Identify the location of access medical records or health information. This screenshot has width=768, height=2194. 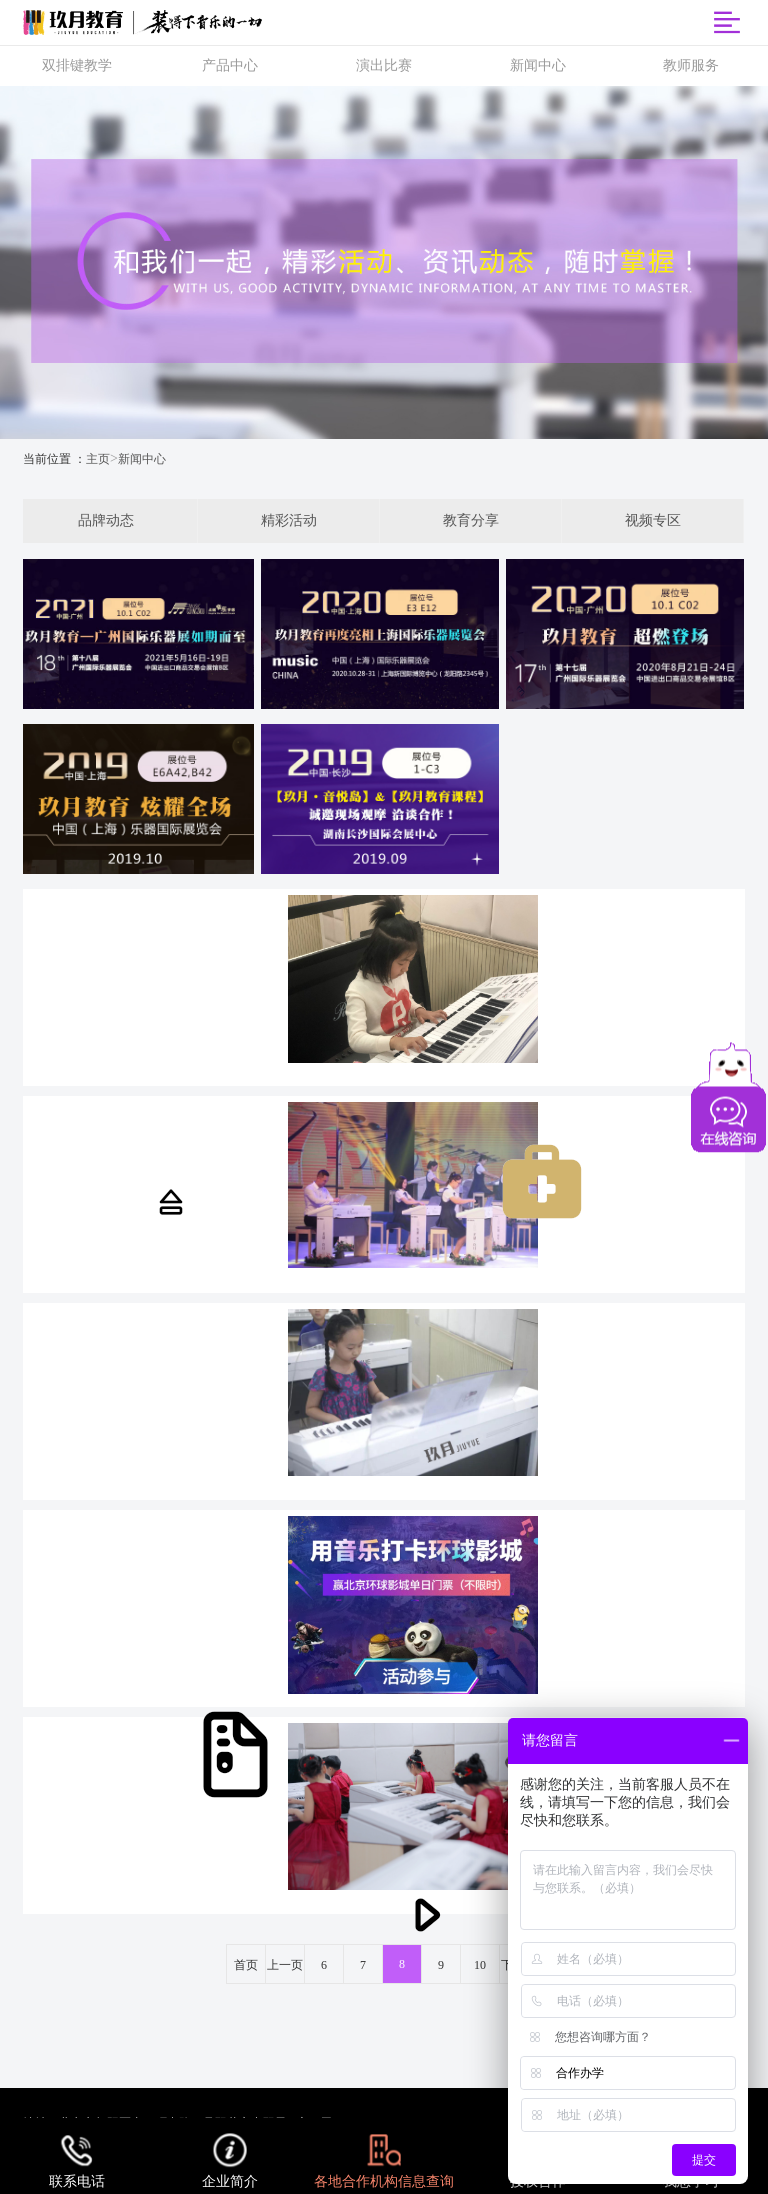
(542, 1184).